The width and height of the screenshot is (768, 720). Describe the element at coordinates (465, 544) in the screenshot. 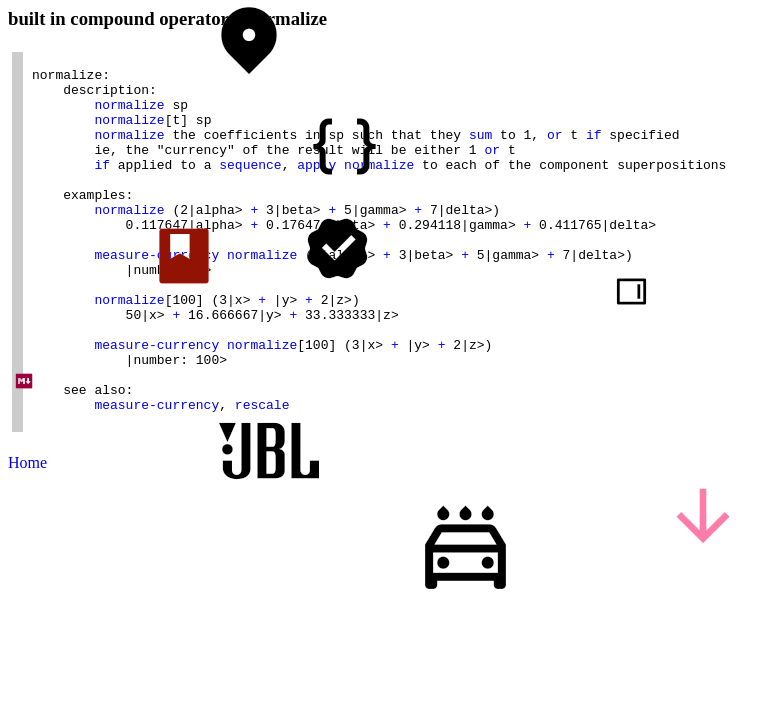

I see `find nearby car wash locations` at that location.